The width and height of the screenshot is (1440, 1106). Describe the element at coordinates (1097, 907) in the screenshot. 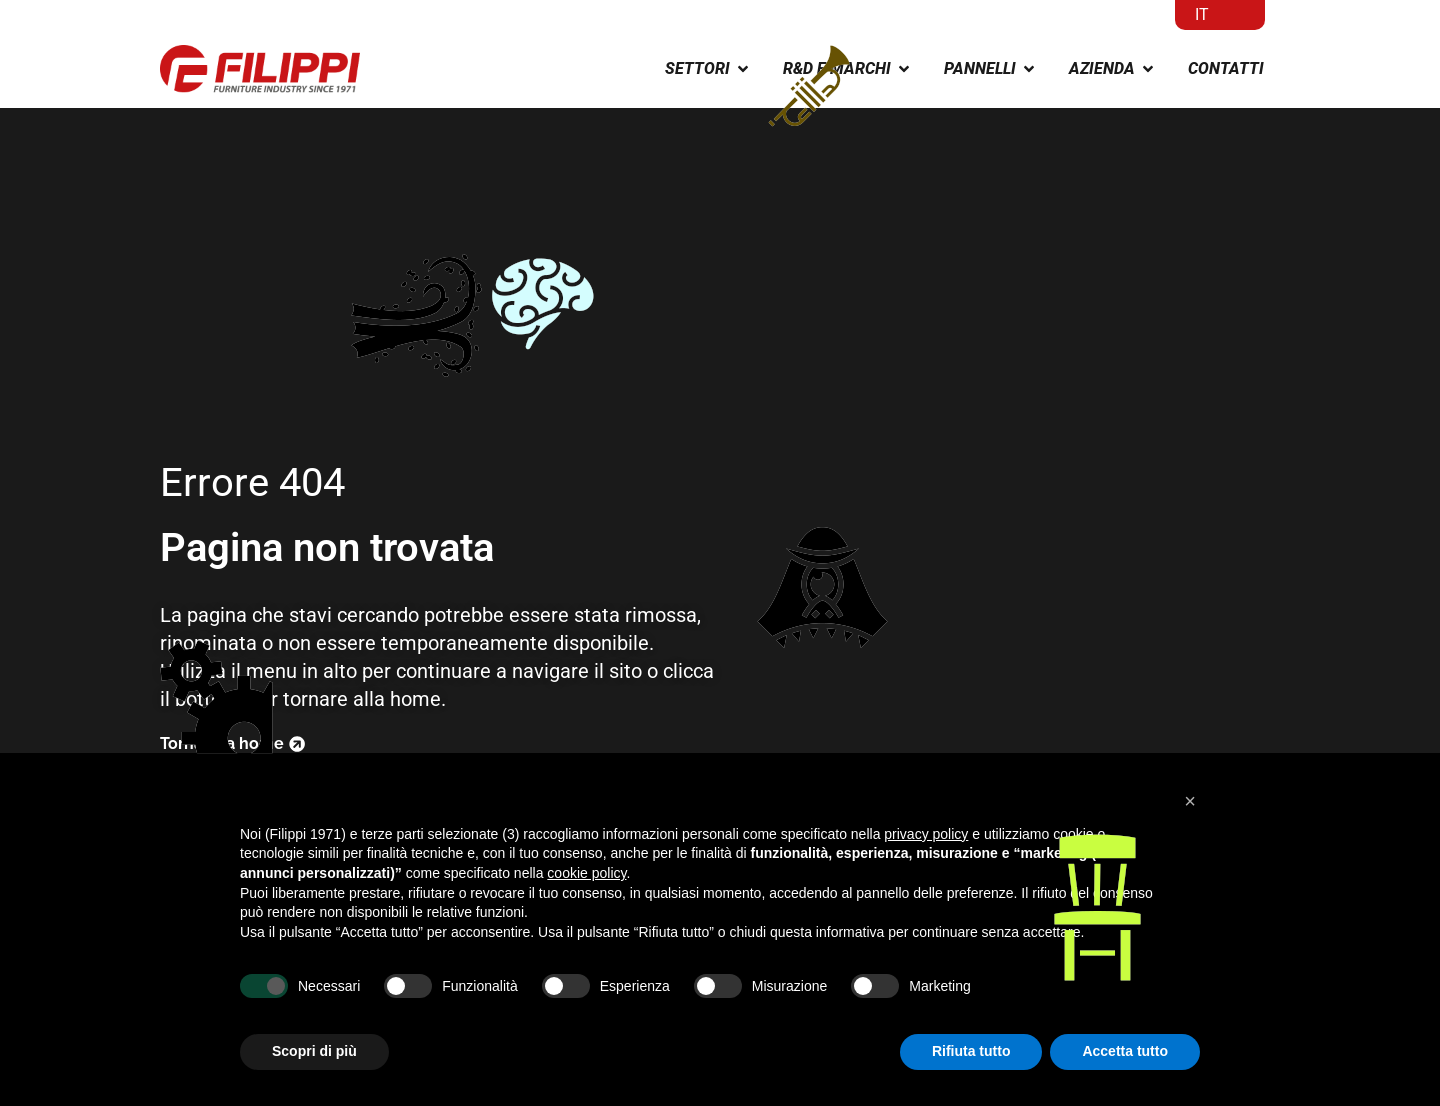

I see `browse furniture items in a game inventory` at that location.